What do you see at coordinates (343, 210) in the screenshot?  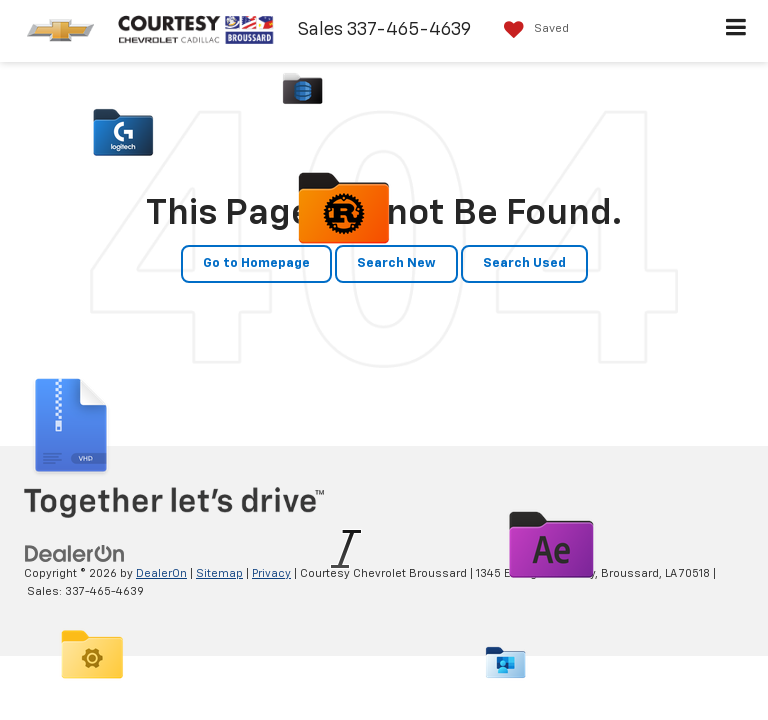 I see `open folder containing rust programming projects` at bounding box center [343, 210].